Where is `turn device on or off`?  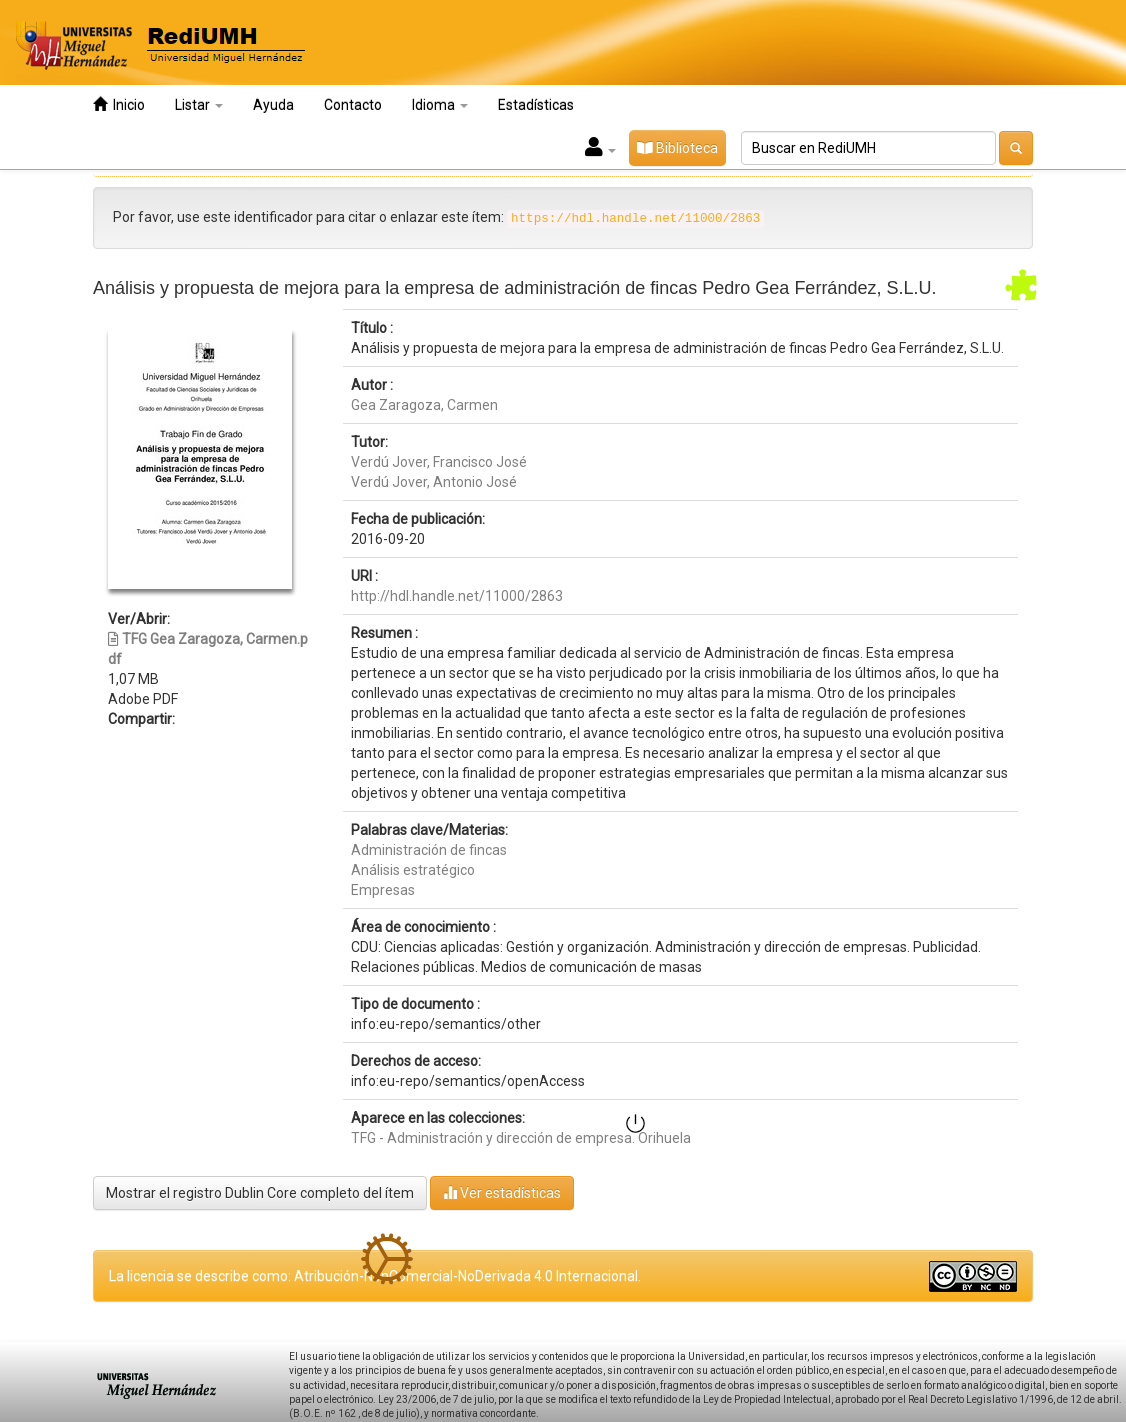
turn device on or off is located at coordinates (635, 1123).